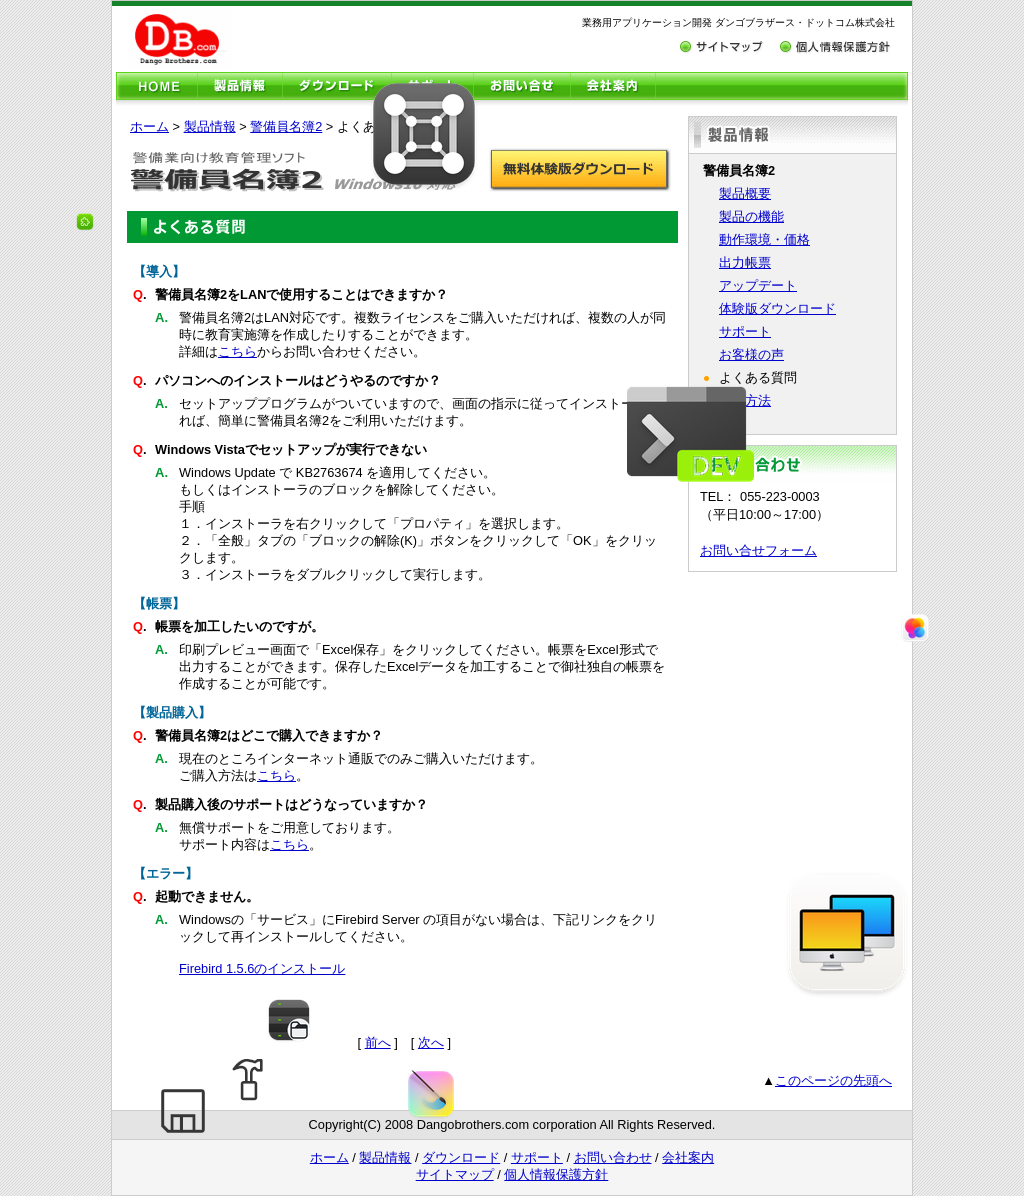  Describe the element at coordinates (847, 933) in the screenshot. I see `open putty ssh terminal application` at that location.